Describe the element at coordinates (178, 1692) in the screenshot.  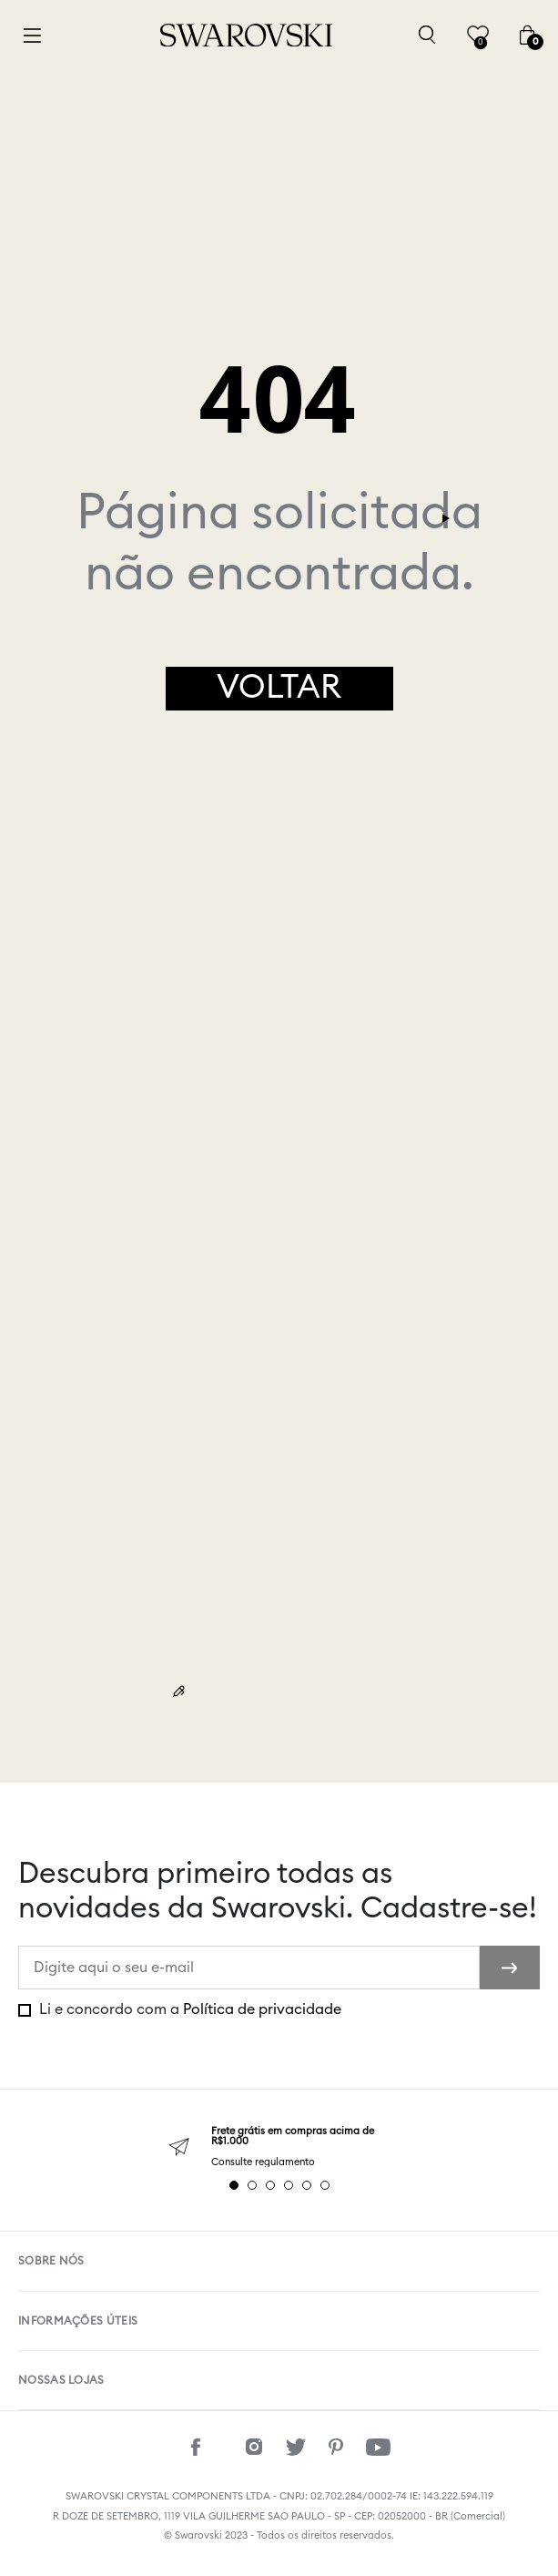
I see `edit or write content` at that location.